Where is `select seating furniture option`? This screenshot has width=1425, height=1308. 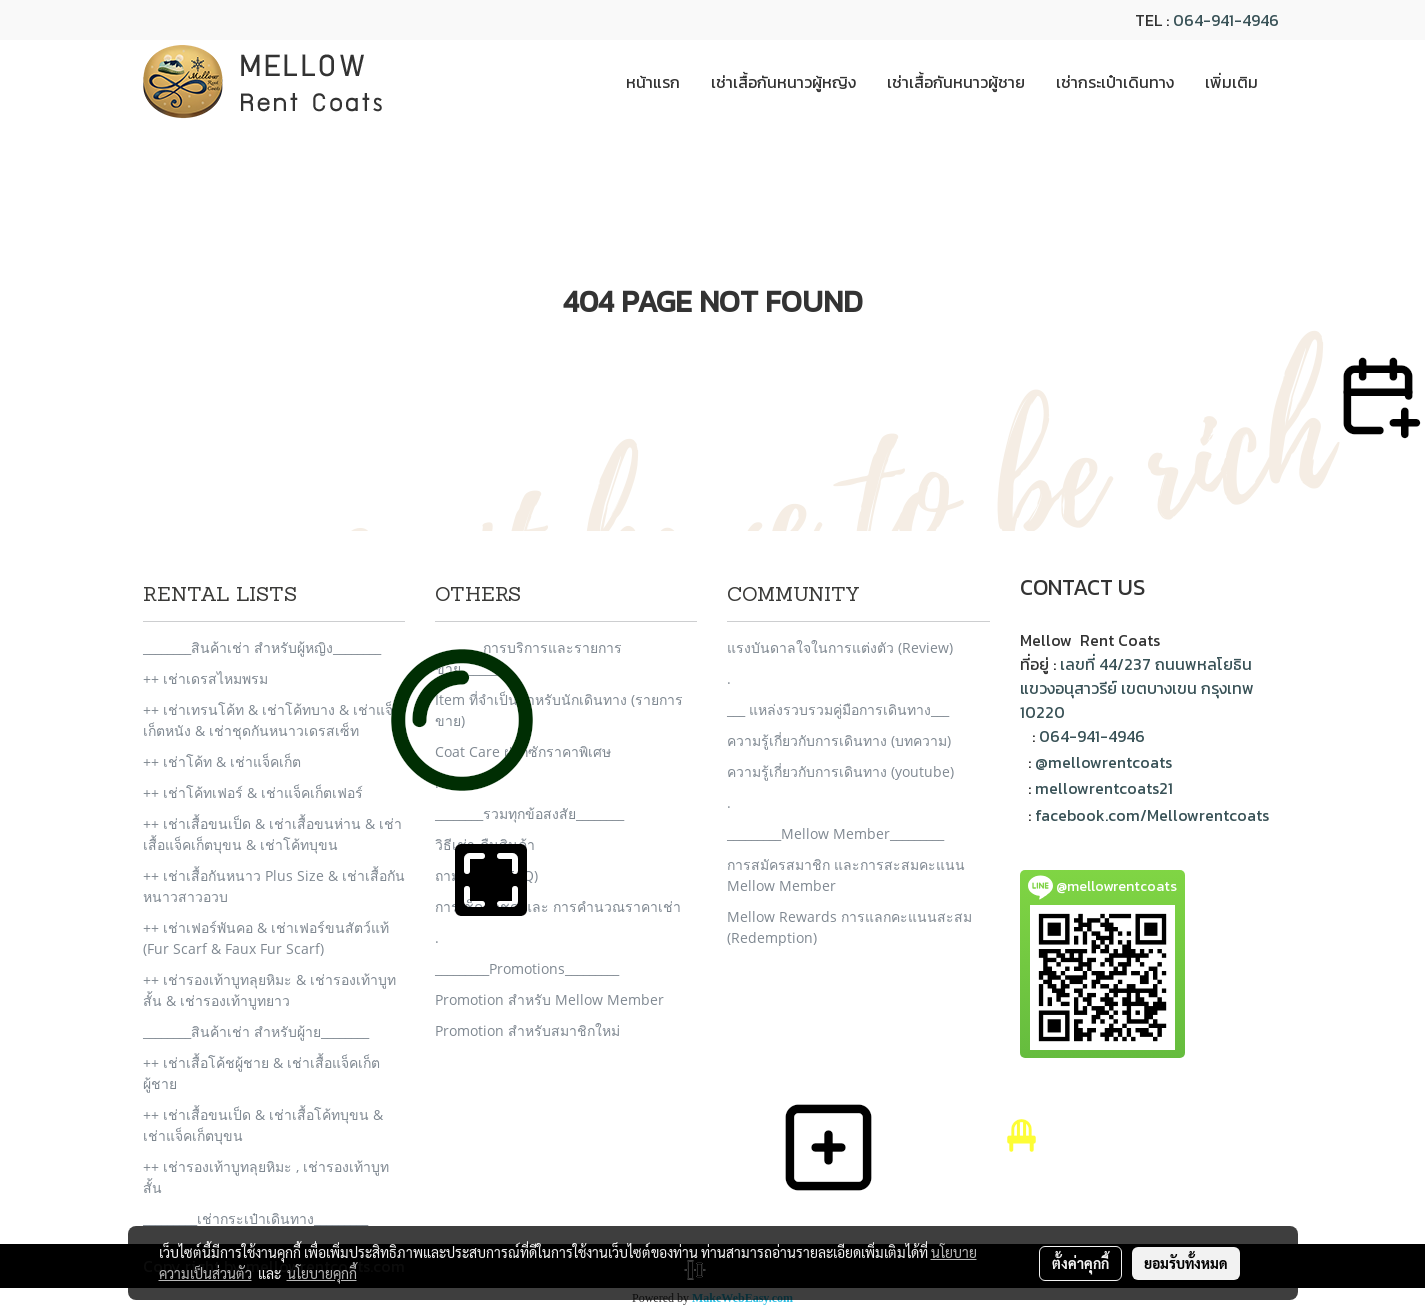
select seating furniture option is located at coordinates (1021, 1135).